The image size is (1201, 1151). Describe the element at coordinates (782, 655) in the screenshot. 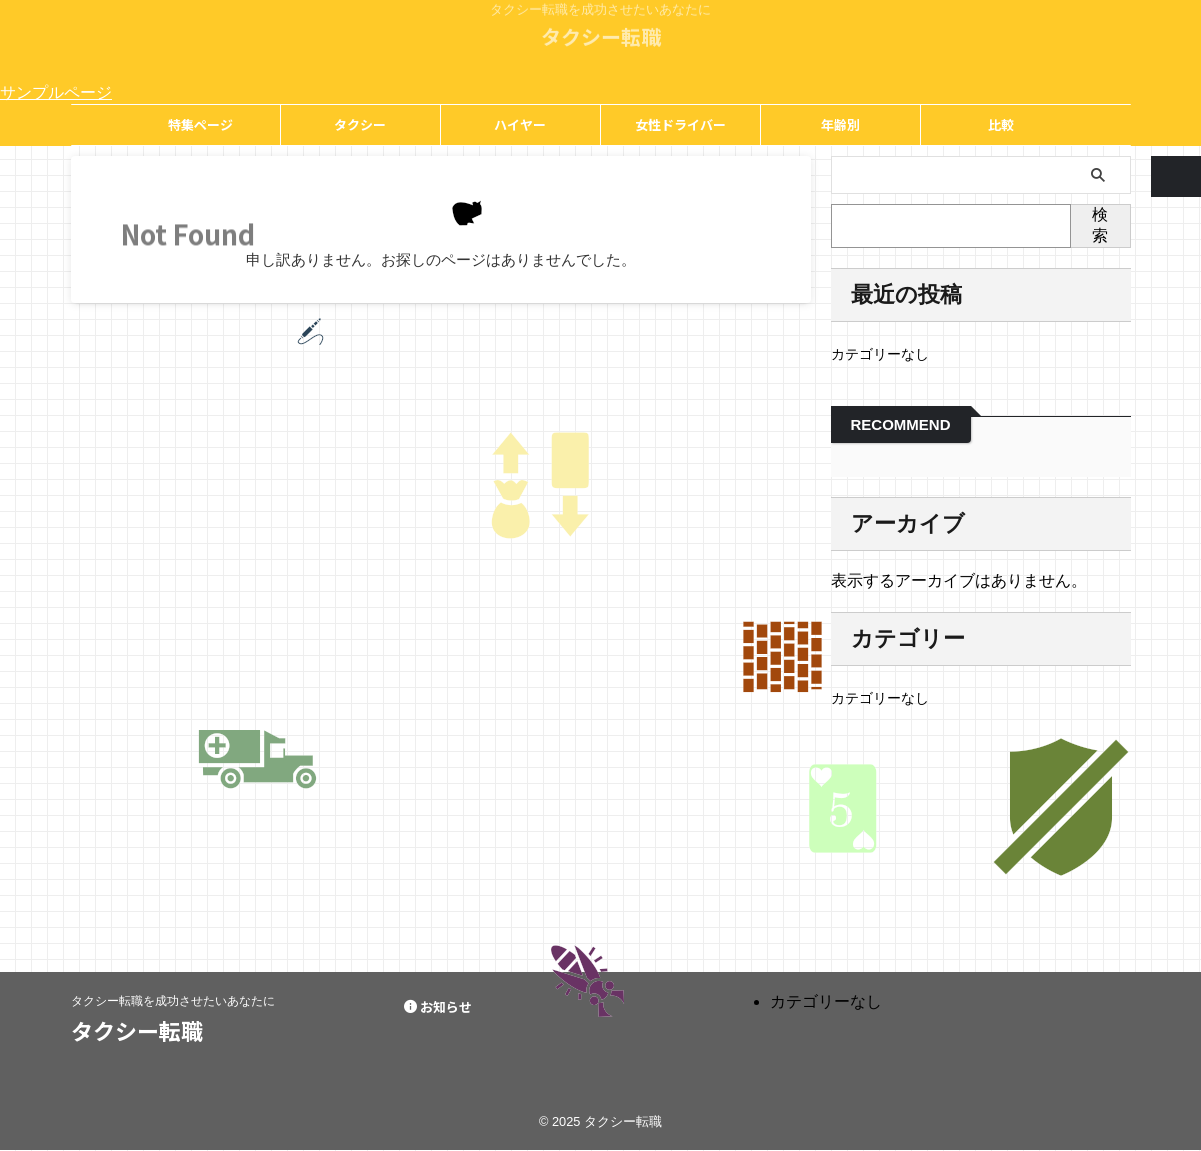

I see `view half-year calendar overview` at that location.